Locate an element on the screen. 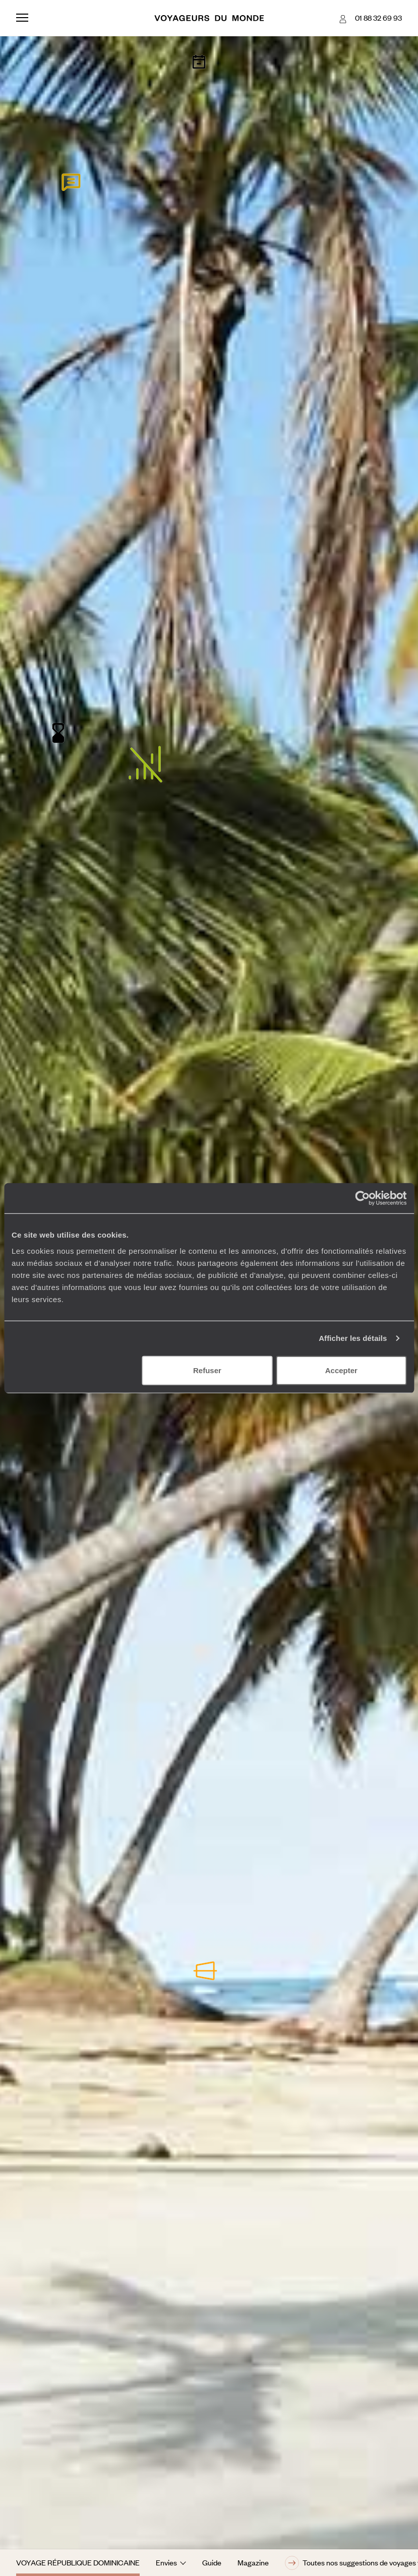 The width and height of the screenshot is (418, 2576). adjust perspective or viewing angle is located at coordinates (205, 1971).